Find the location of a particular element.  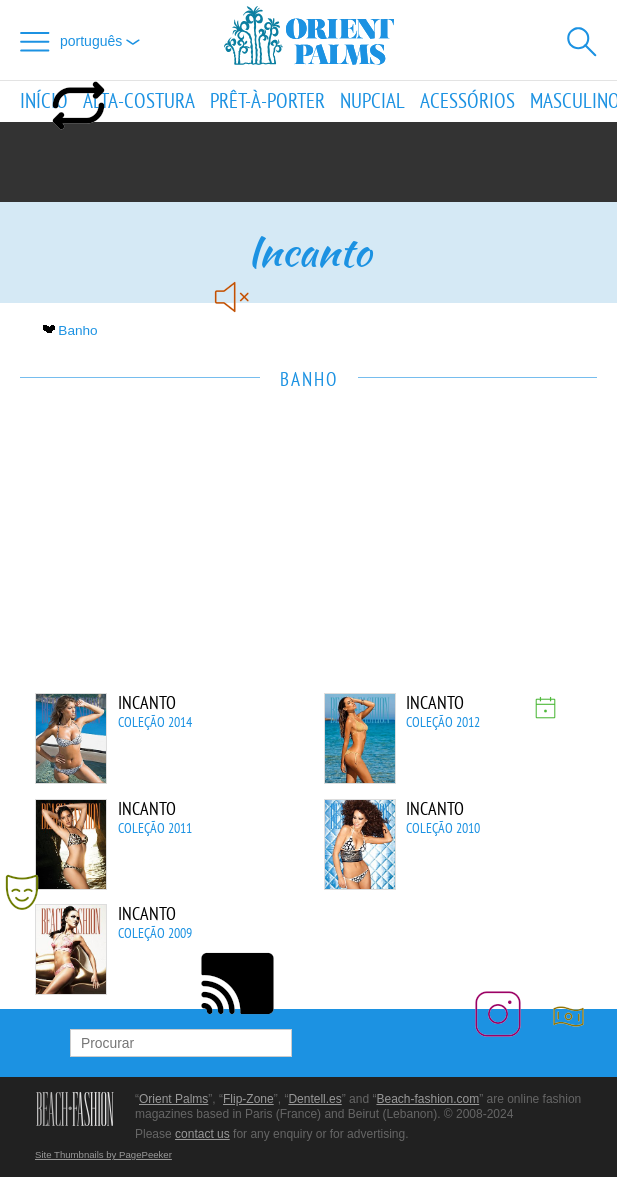

view currency or payment options is located at coordinates (568, 1016).